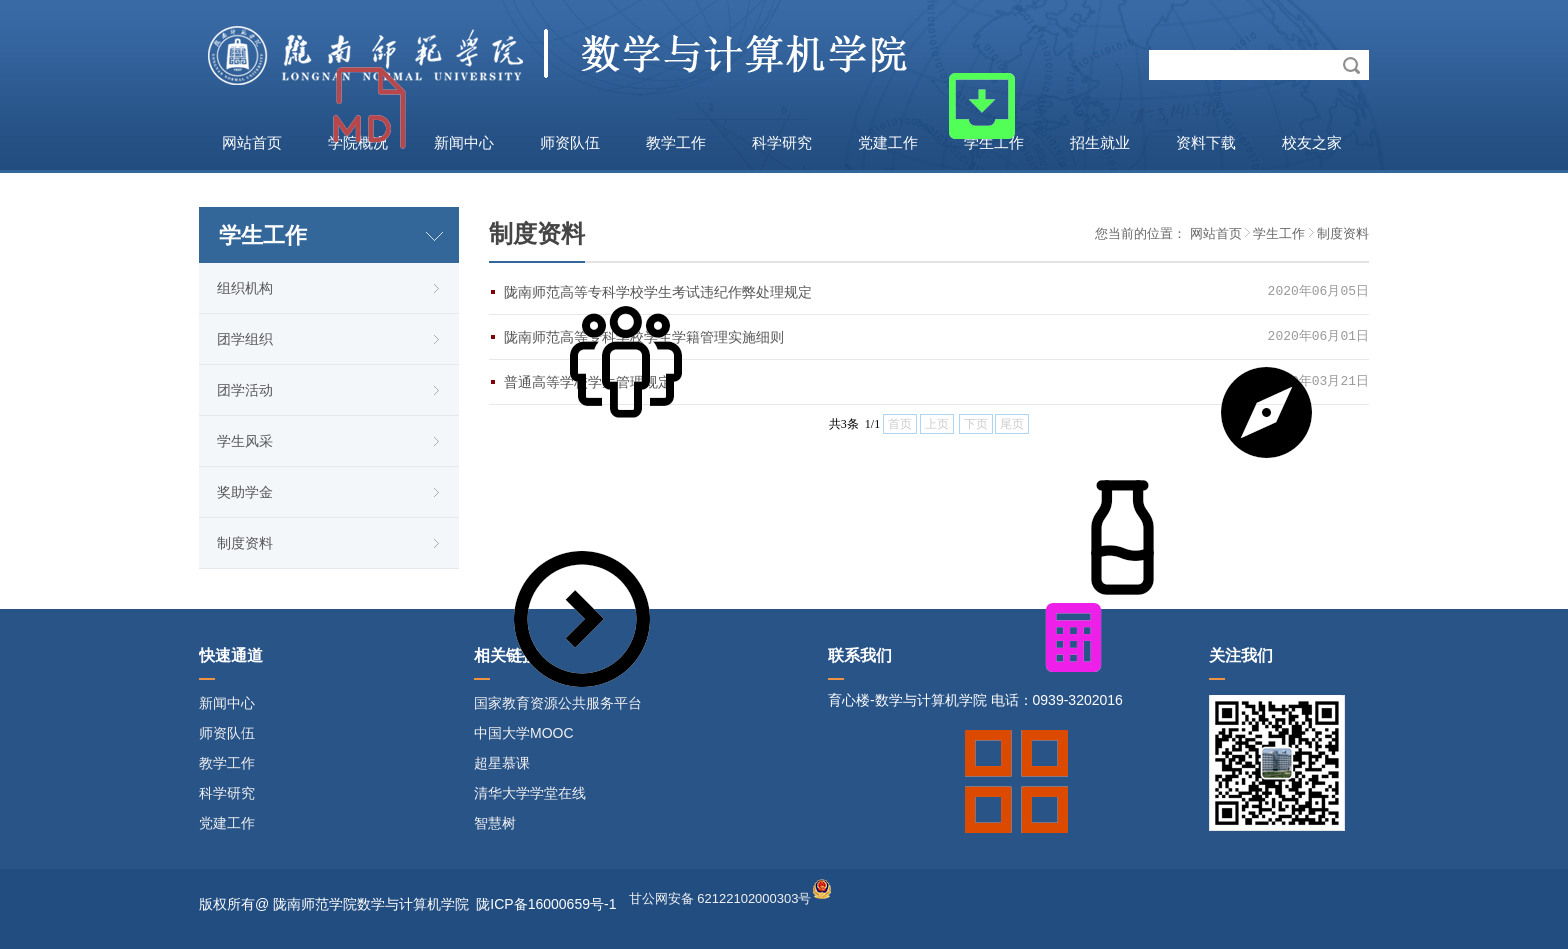 This screenshot has width=1568, height=949. Describe the element at coordinates (371, 108) in the screenshot. I see `open a markdown file` at that location.